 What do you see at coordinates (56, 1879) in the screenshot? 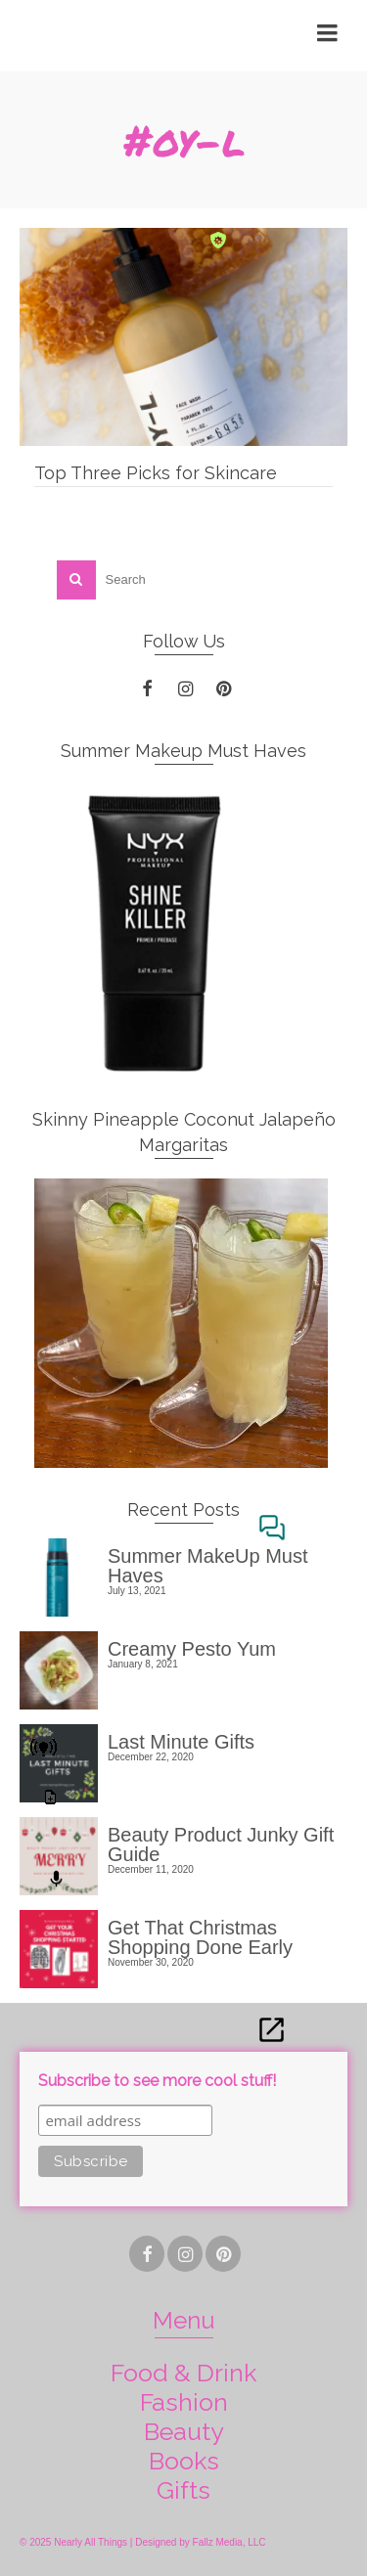
I see `tap to start voice recording` at bounding box center [56, 1879].